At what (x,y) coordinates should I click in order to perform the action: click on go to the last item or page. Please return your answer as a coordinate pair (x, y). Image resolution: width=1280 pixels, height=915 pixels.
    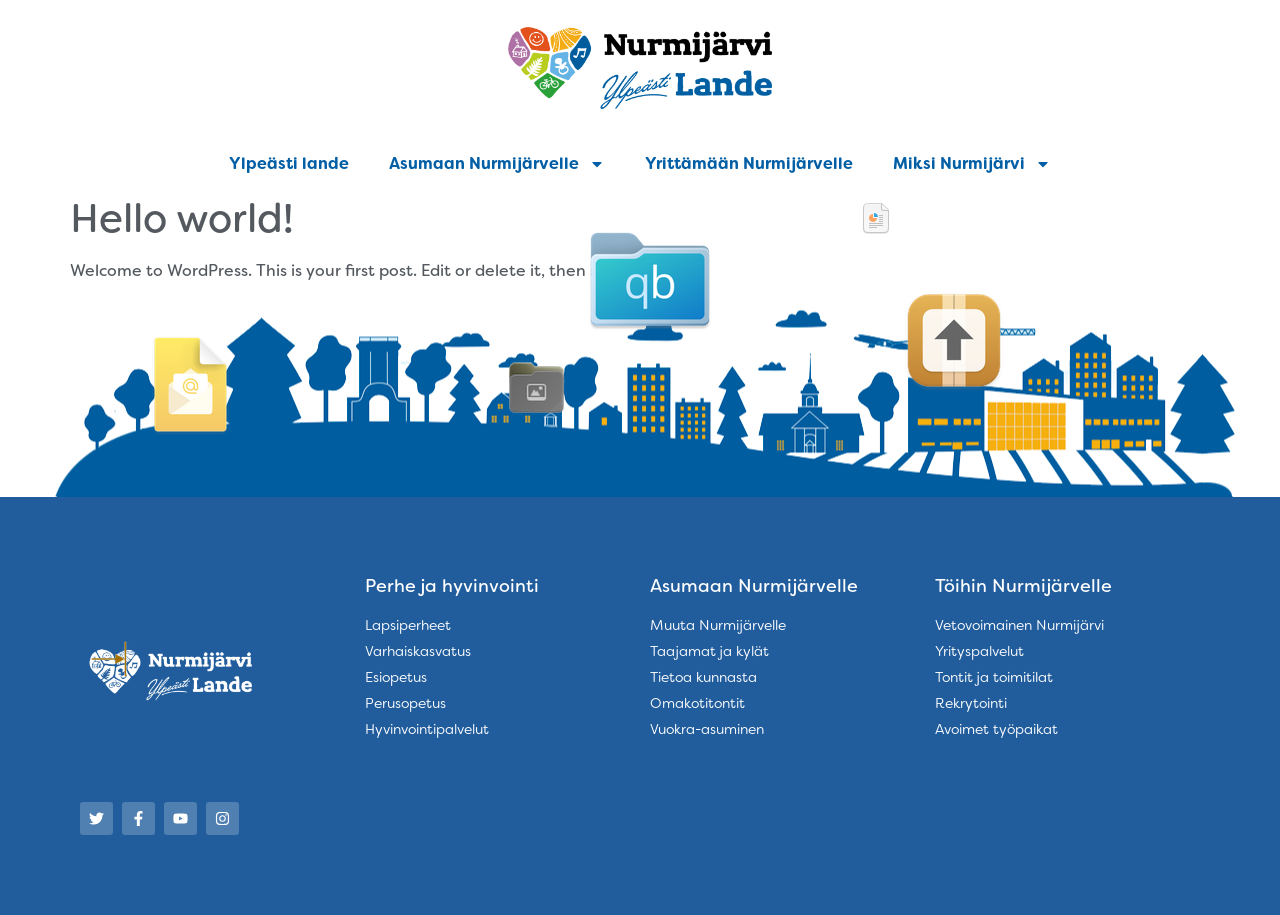
    Looking at the image, I should click on (109, 659).